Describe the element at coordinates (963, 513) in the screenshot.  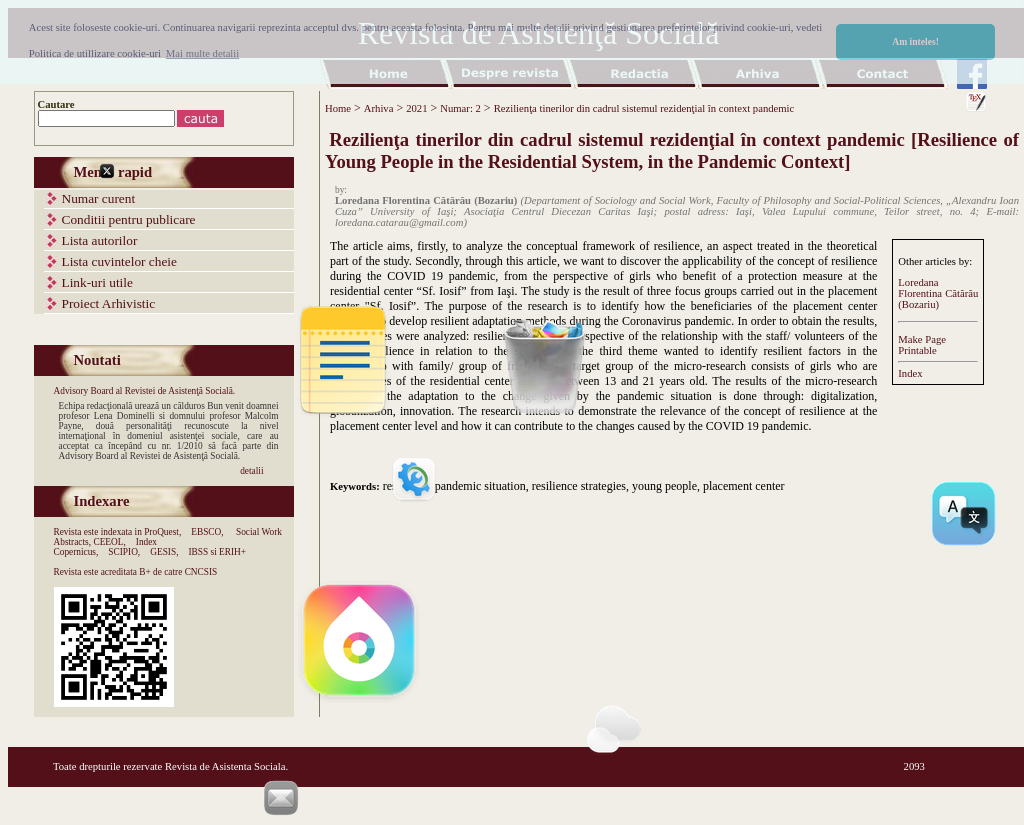
I see `open the translate app` at that location.